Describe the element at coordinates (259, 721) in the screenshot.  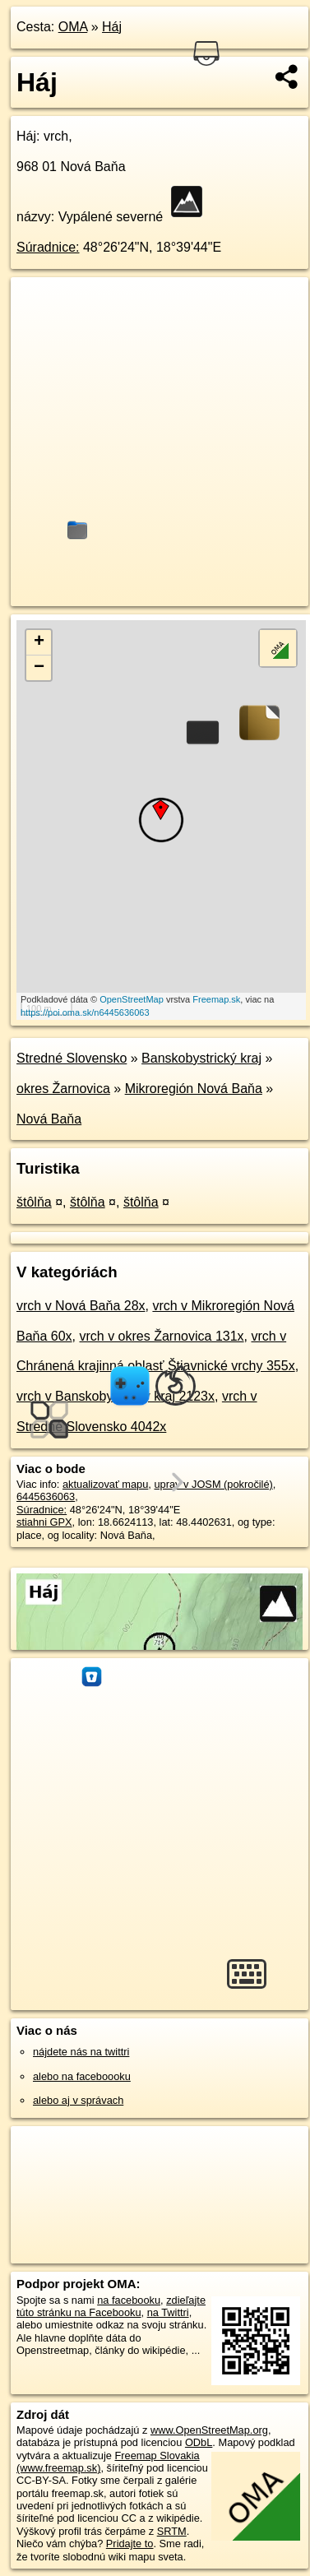
I see `change desktop wallpaper settings` at that location.